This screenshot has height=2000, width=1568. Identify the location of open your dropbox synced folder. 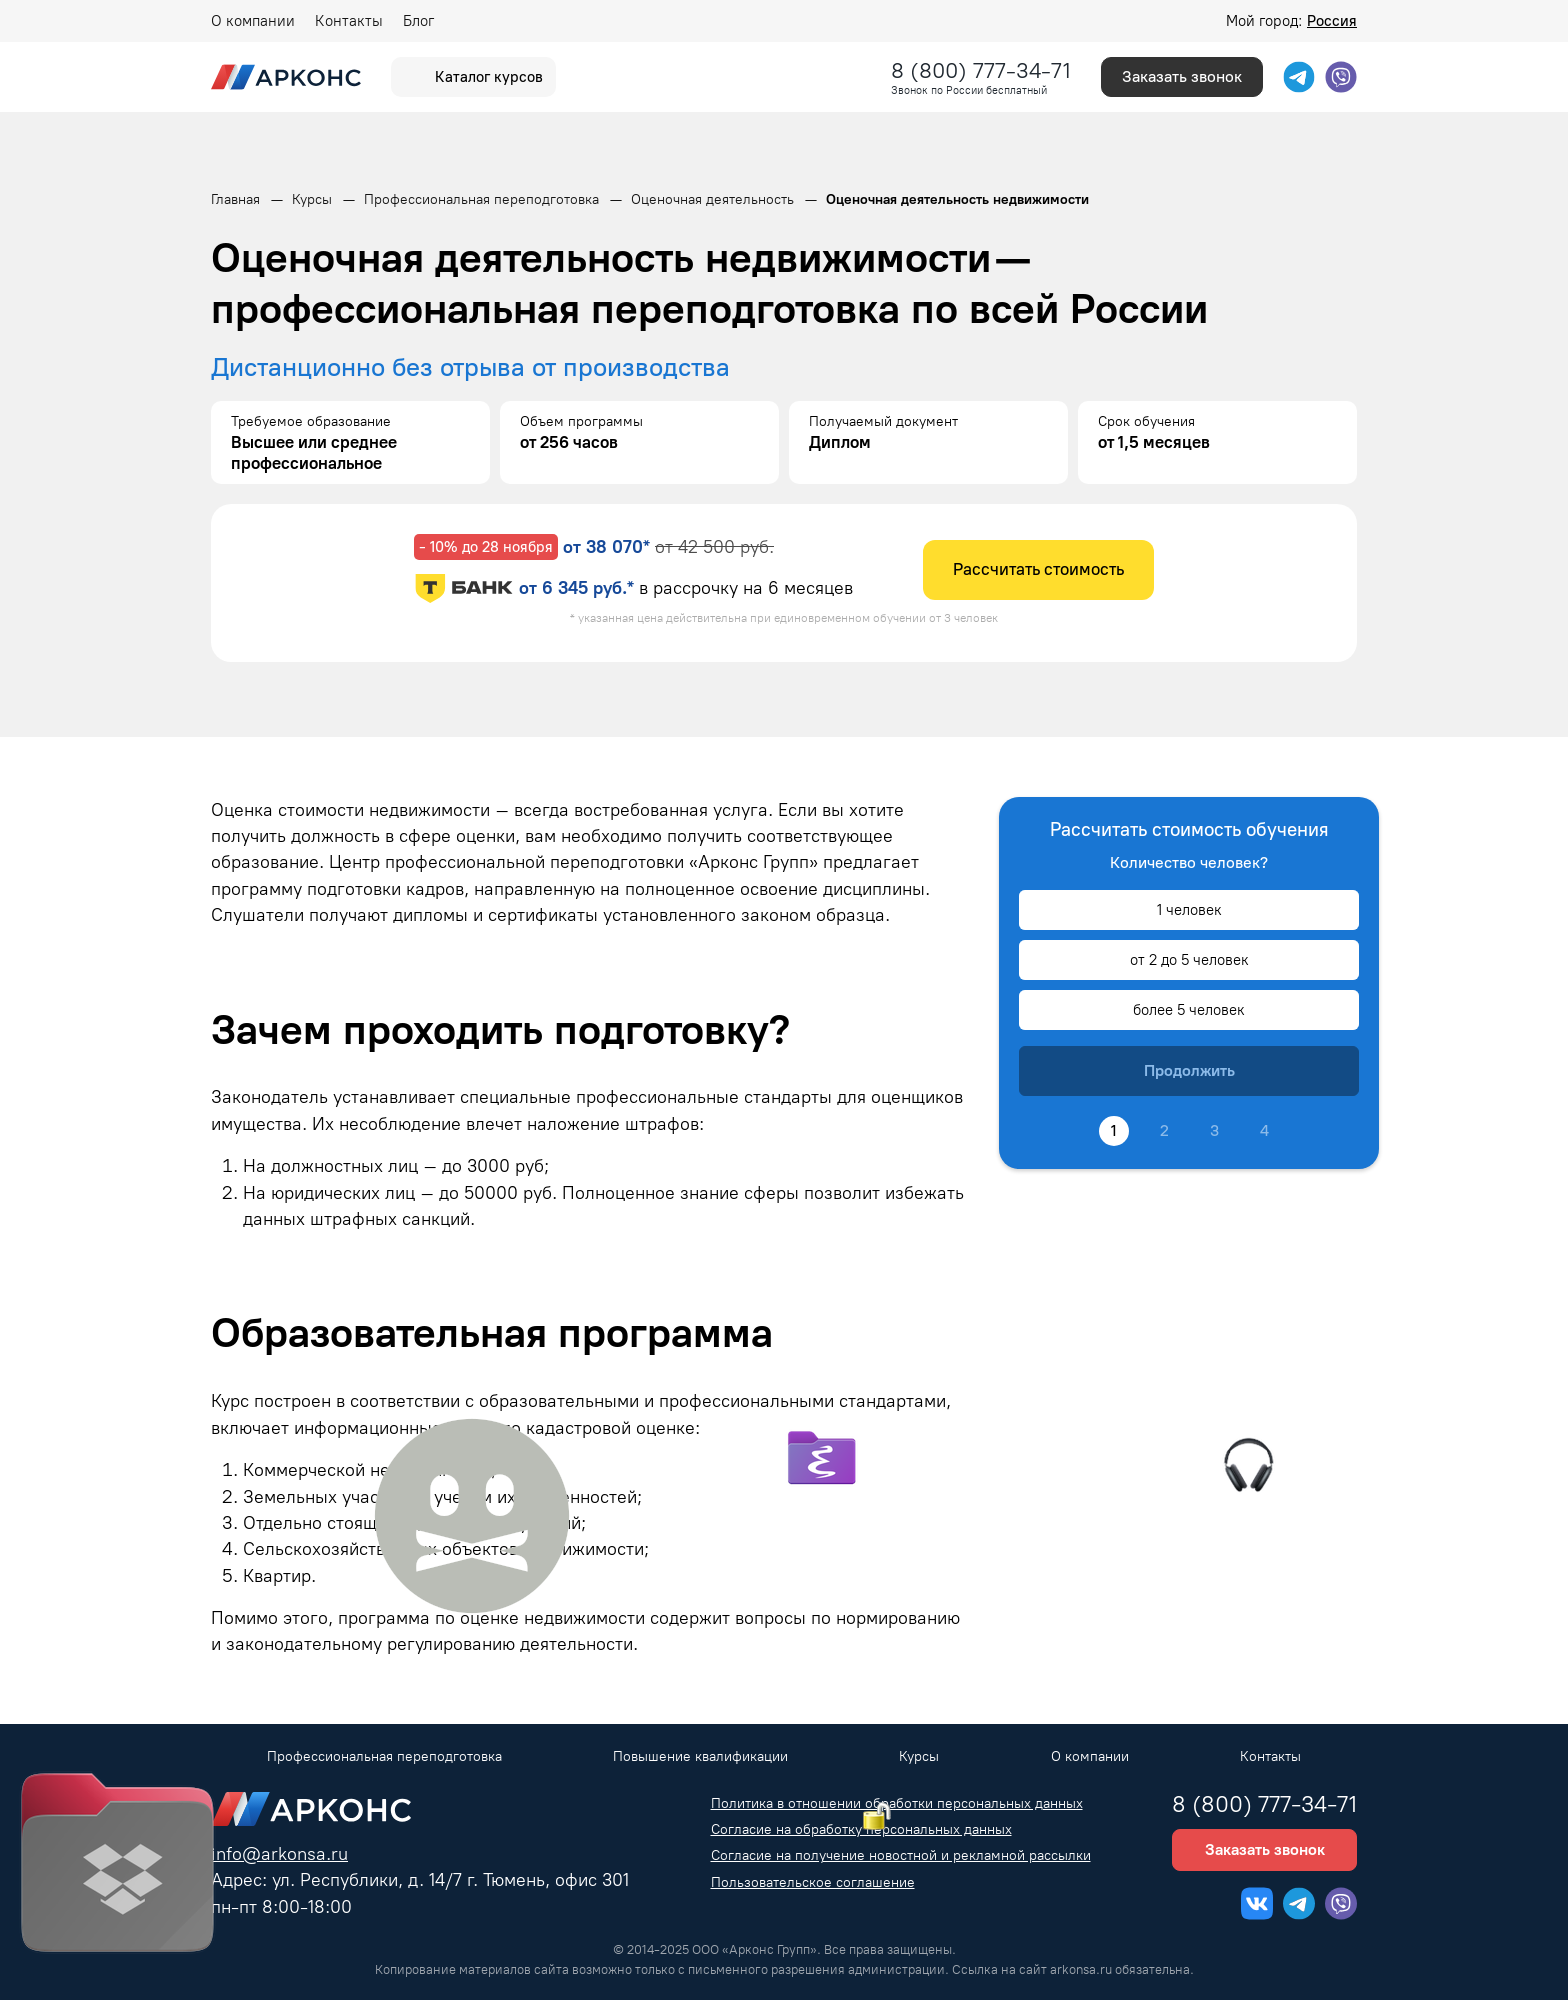
(117, 1862).